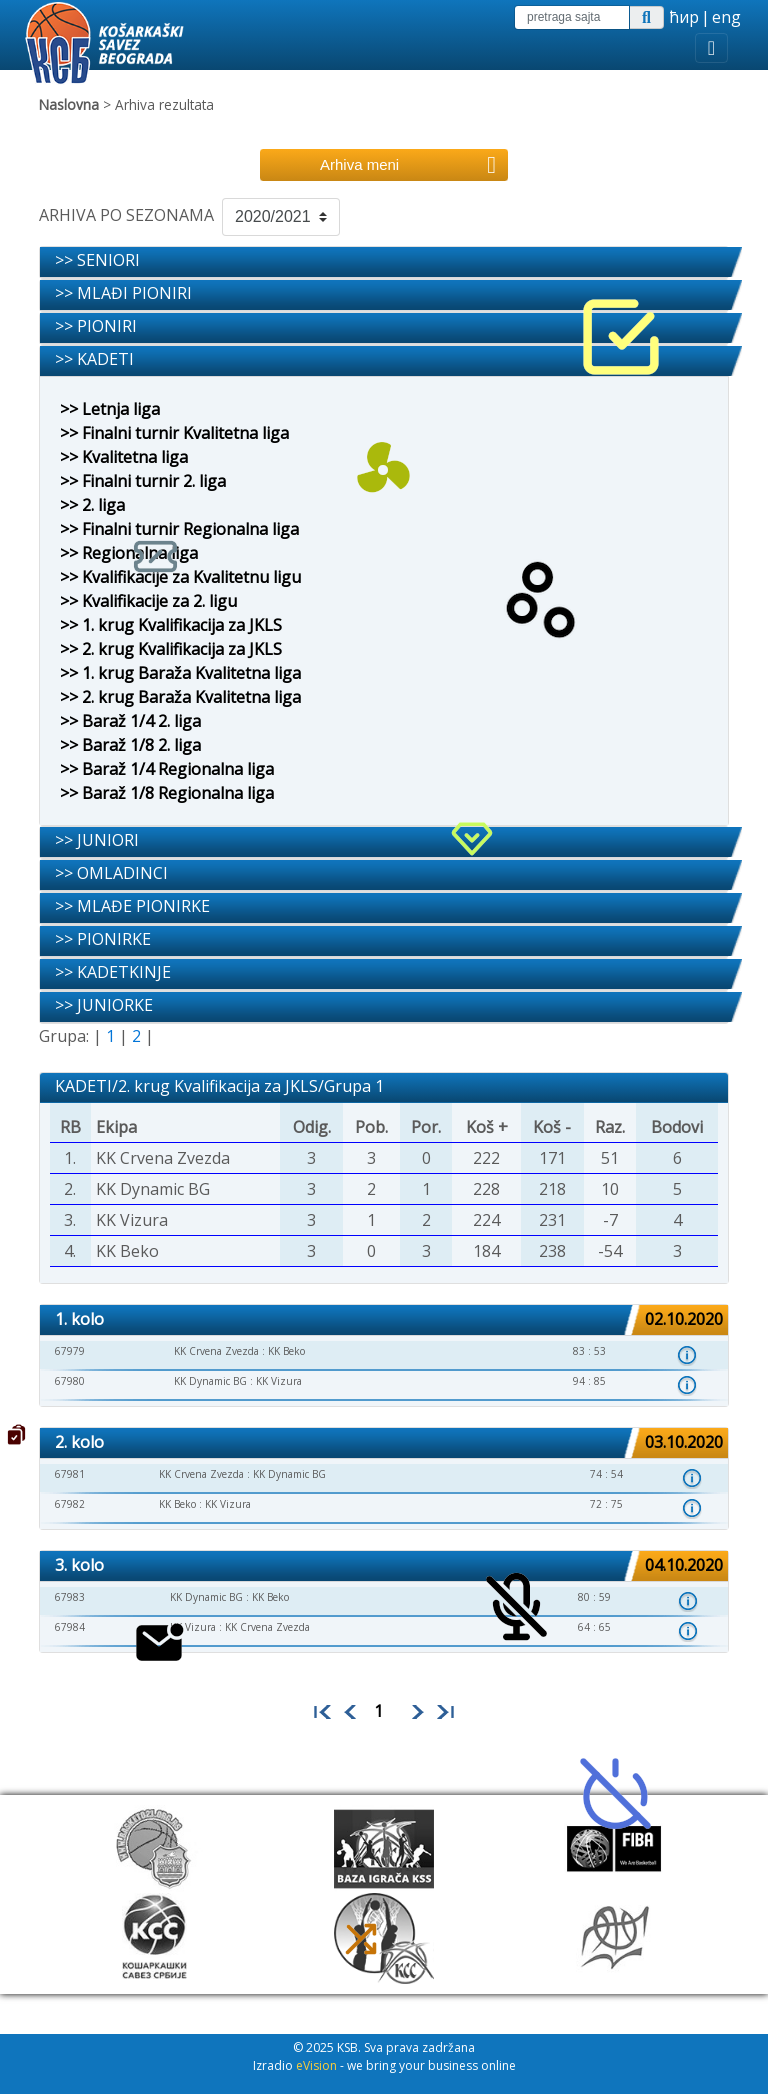 The image size is (768, 2094). I want to click on indicates new unread email, so click(159, 1643).